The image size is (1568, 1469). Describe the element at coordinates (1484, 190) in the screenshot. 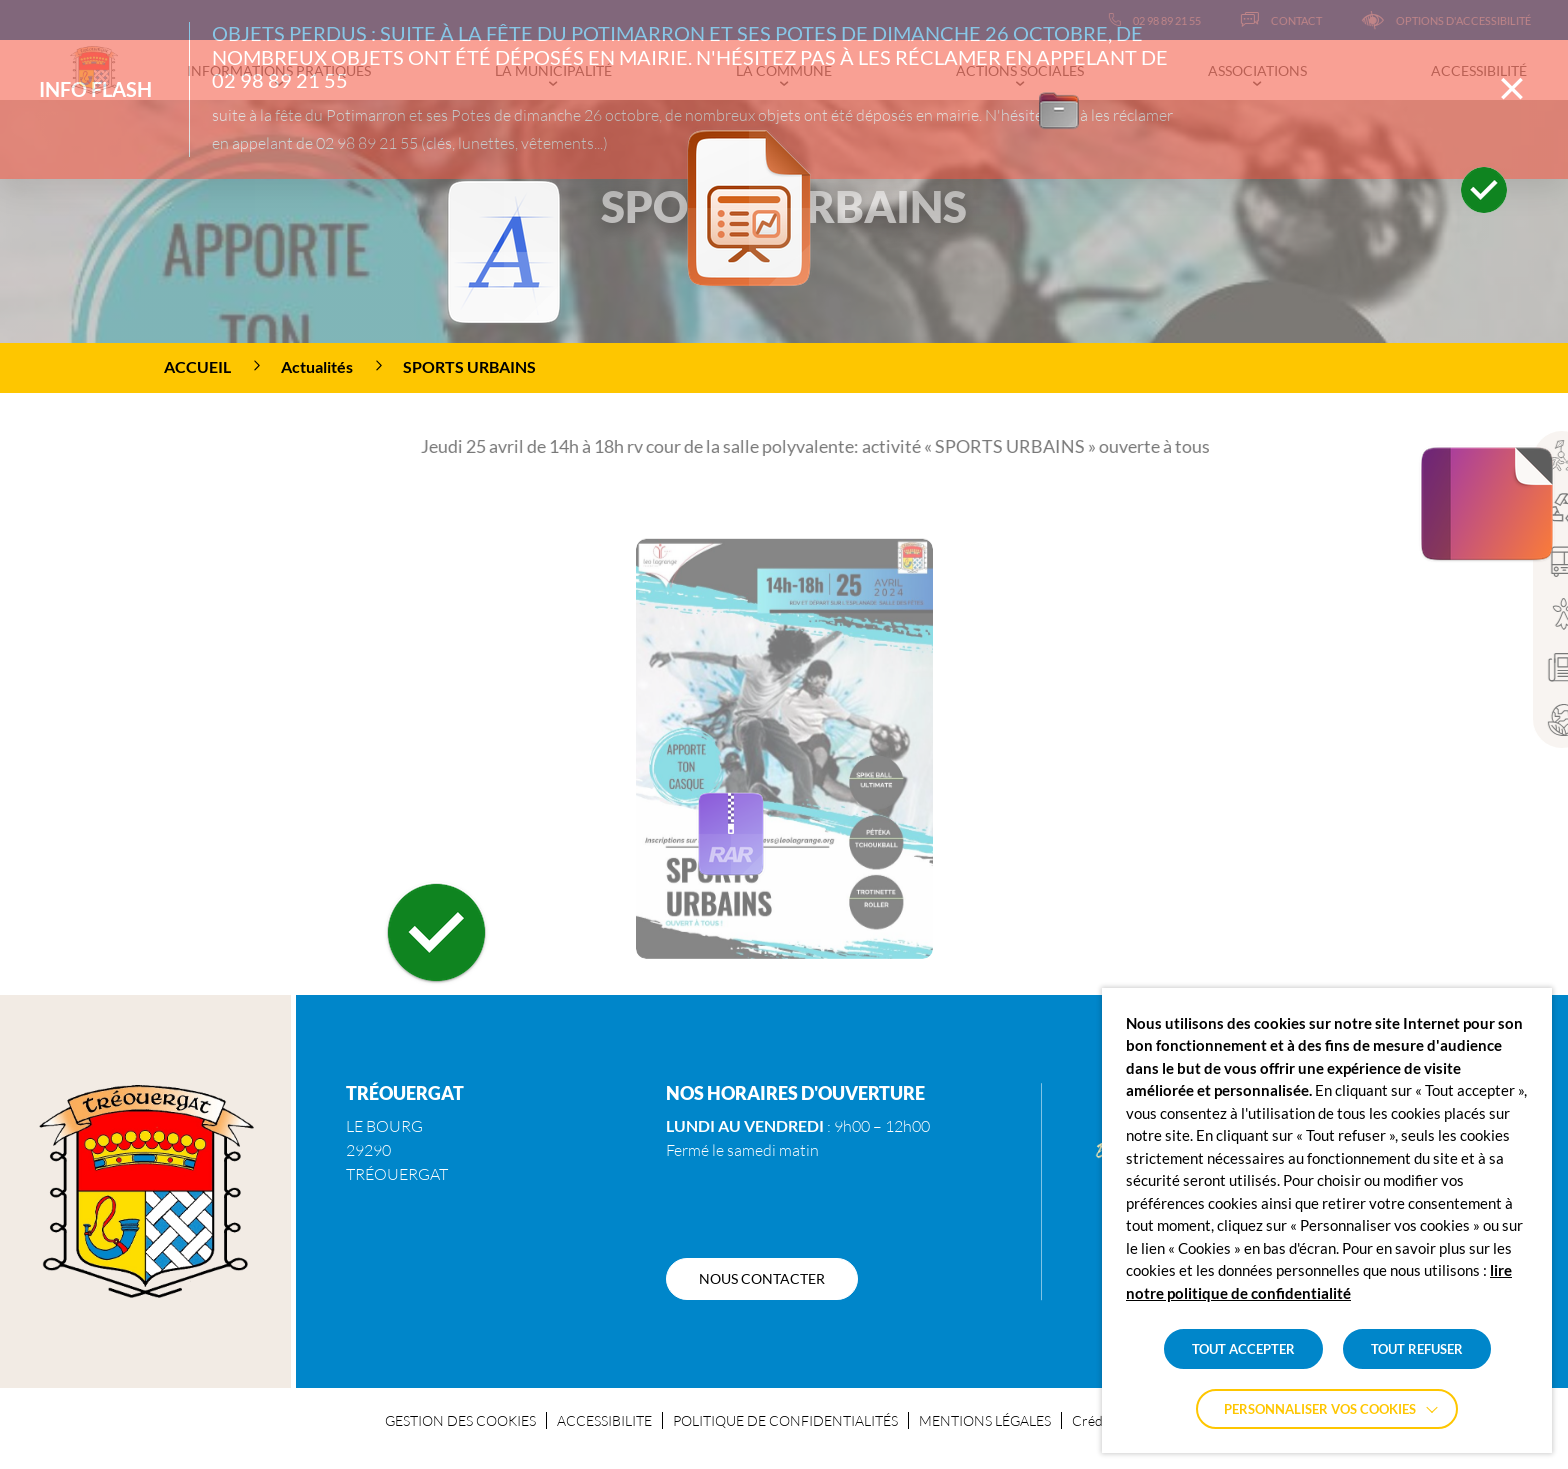

I see `confirm or accept a calculation` at that location.